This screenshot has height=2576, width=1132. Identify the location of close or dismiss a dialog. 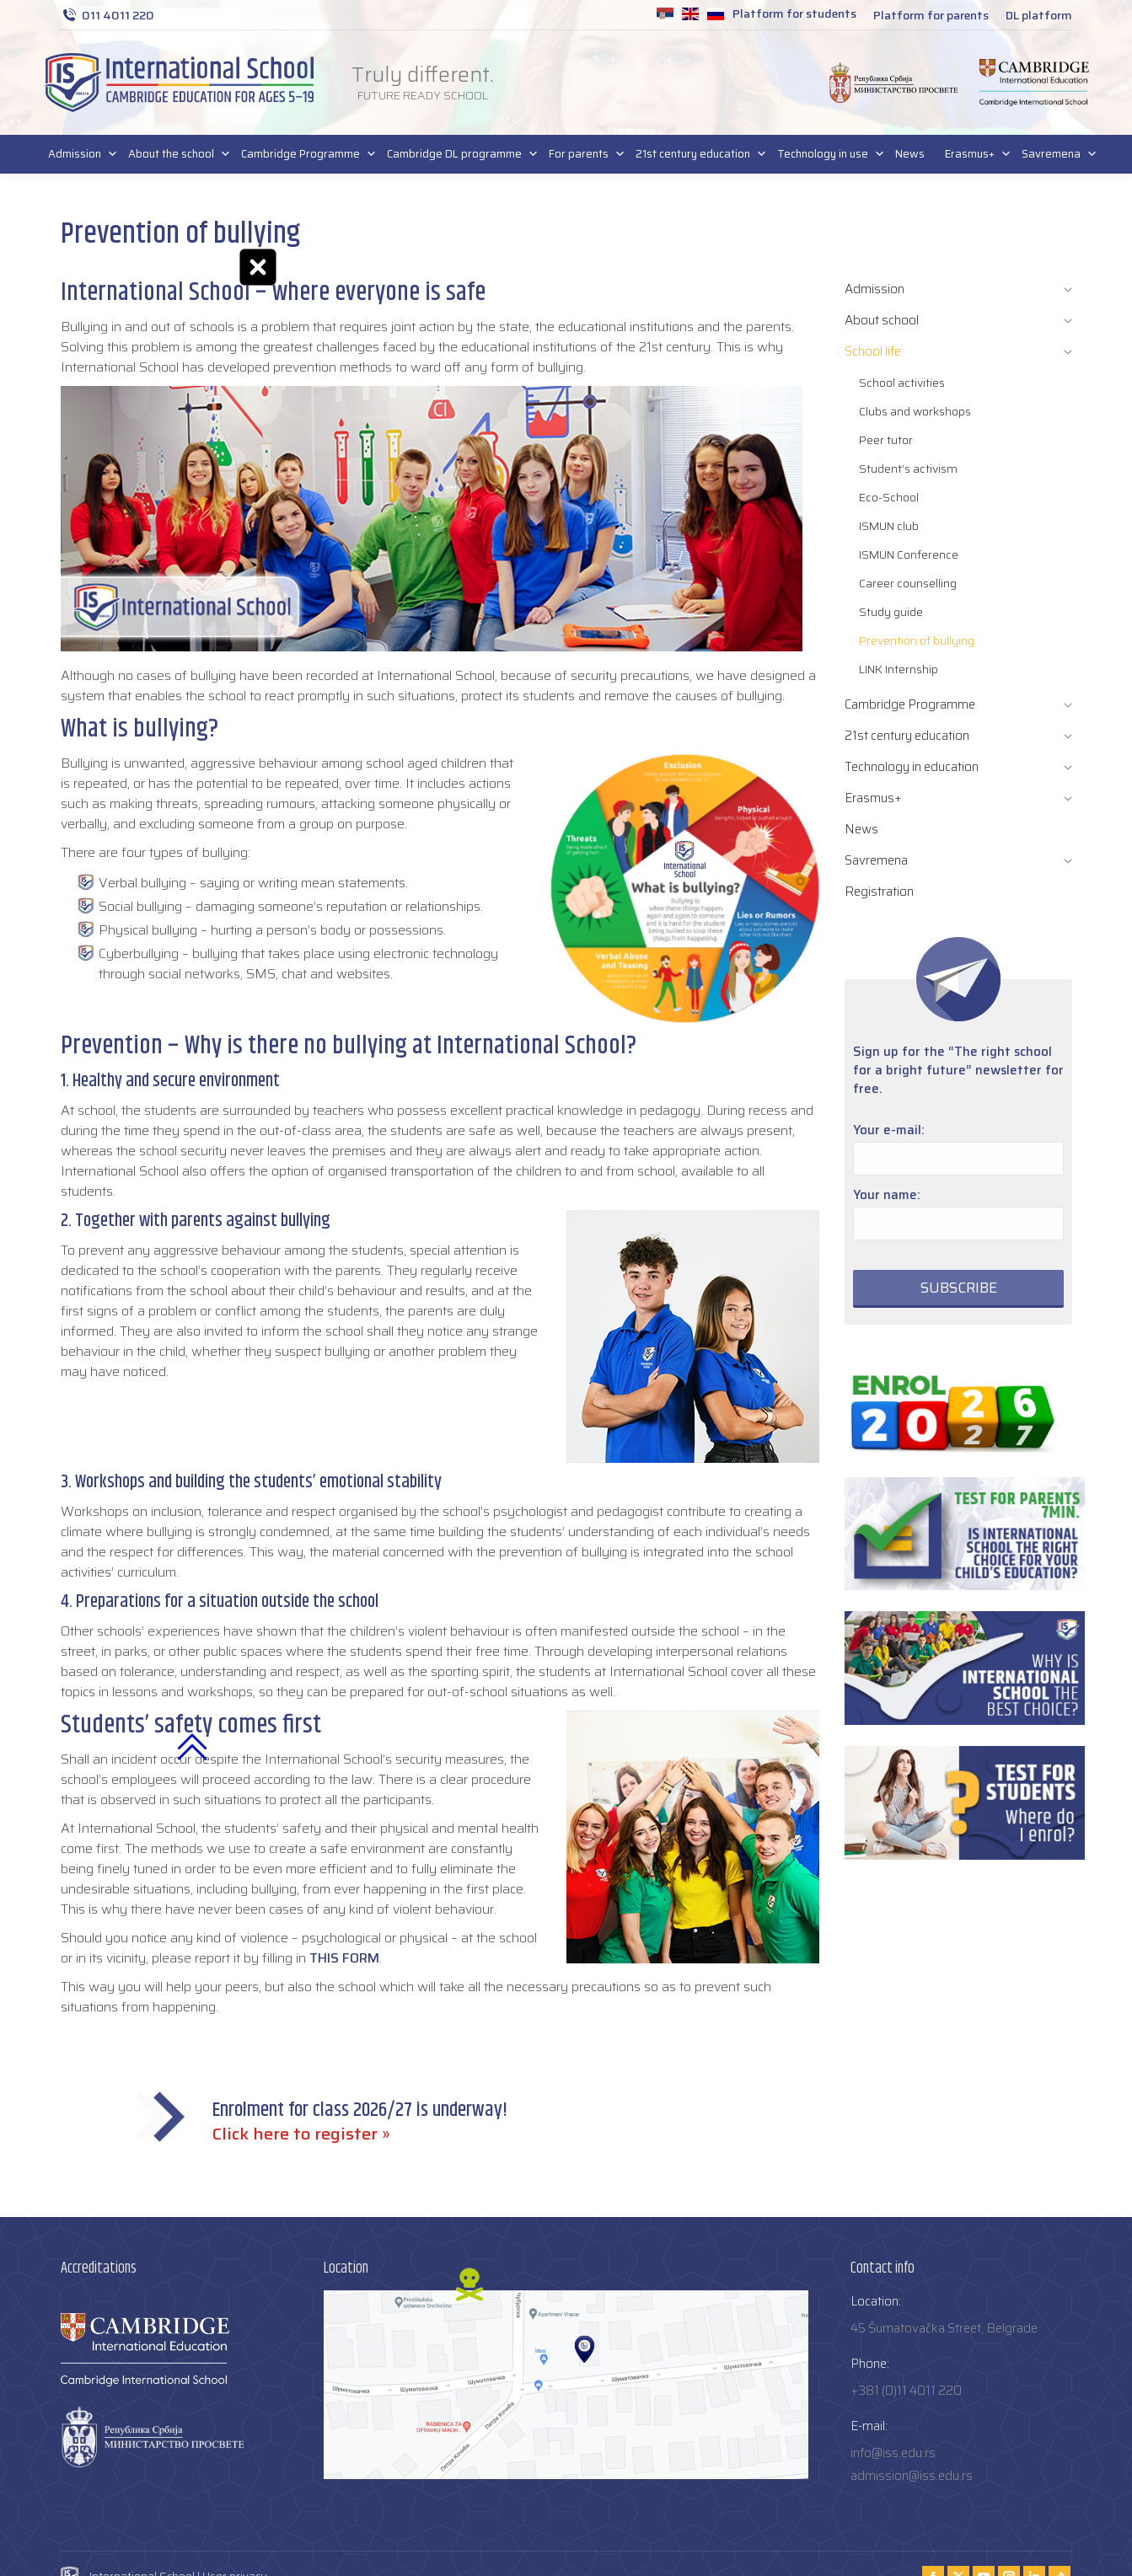
(258, 267).